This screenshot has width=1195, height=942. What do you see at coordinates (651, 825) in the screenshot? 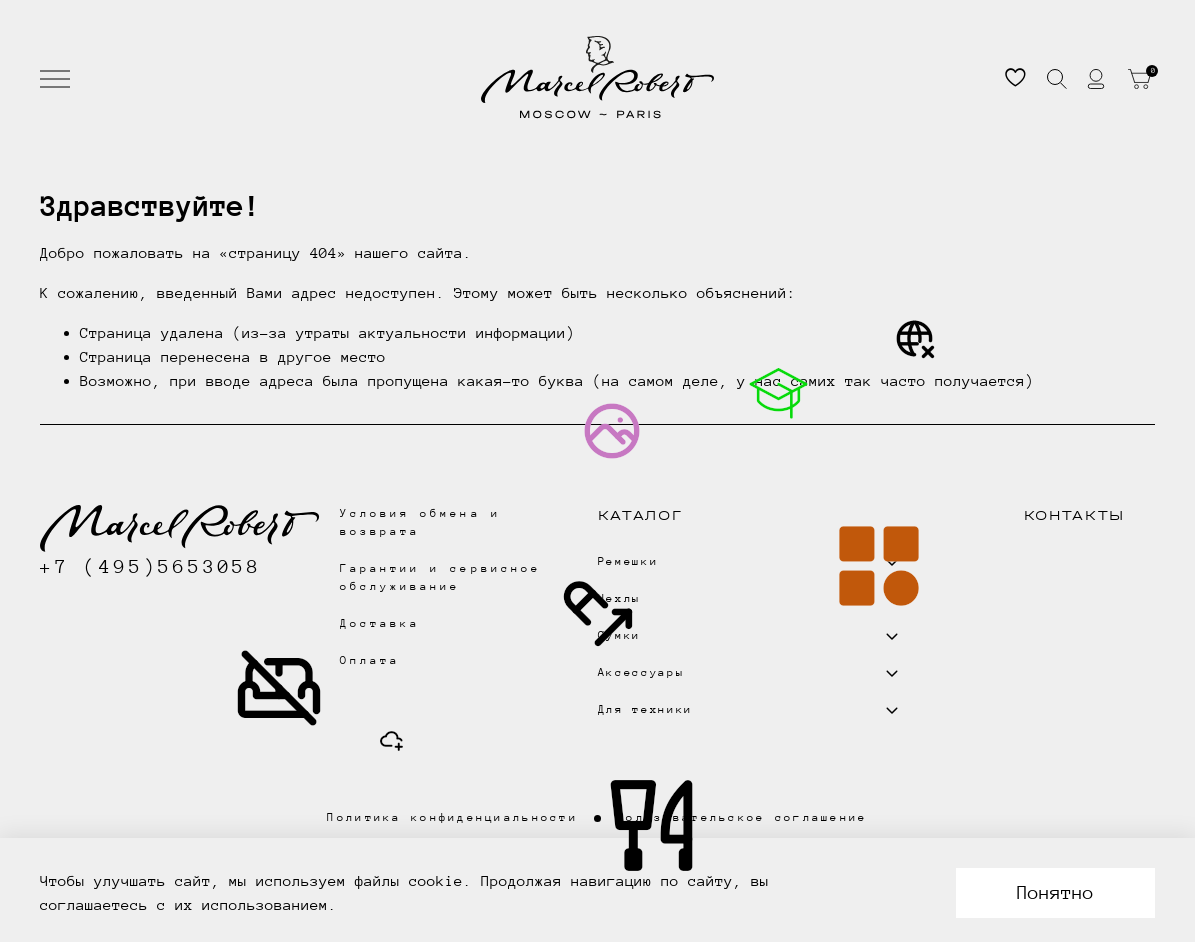
I see `access cooking or recipe features` at bounding box center [651, 825].